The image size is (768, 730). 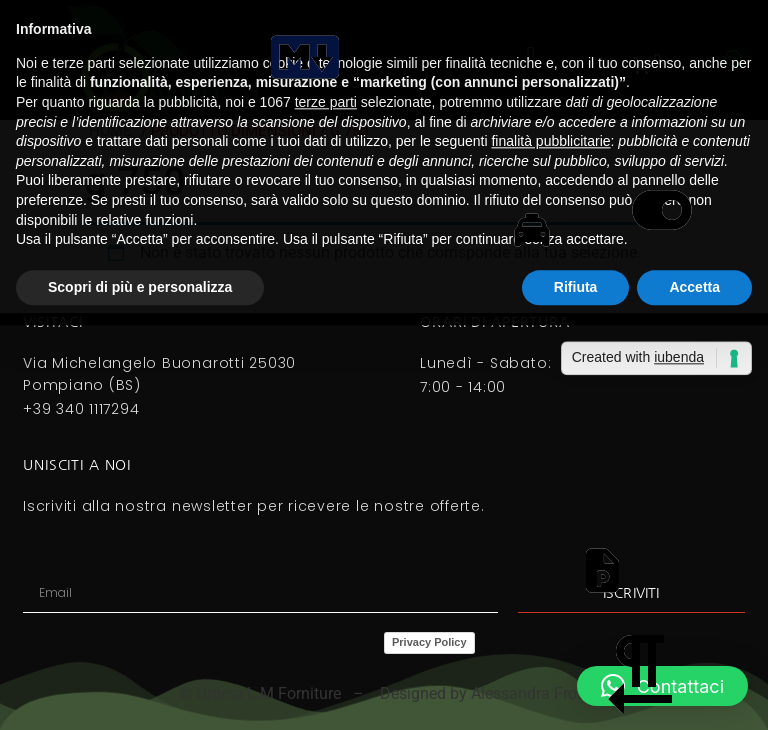 What do you see at coordinates (640, 675) in the screenshot?
I see `switch text direction to right-to-left` at bounding box center [640, 675].